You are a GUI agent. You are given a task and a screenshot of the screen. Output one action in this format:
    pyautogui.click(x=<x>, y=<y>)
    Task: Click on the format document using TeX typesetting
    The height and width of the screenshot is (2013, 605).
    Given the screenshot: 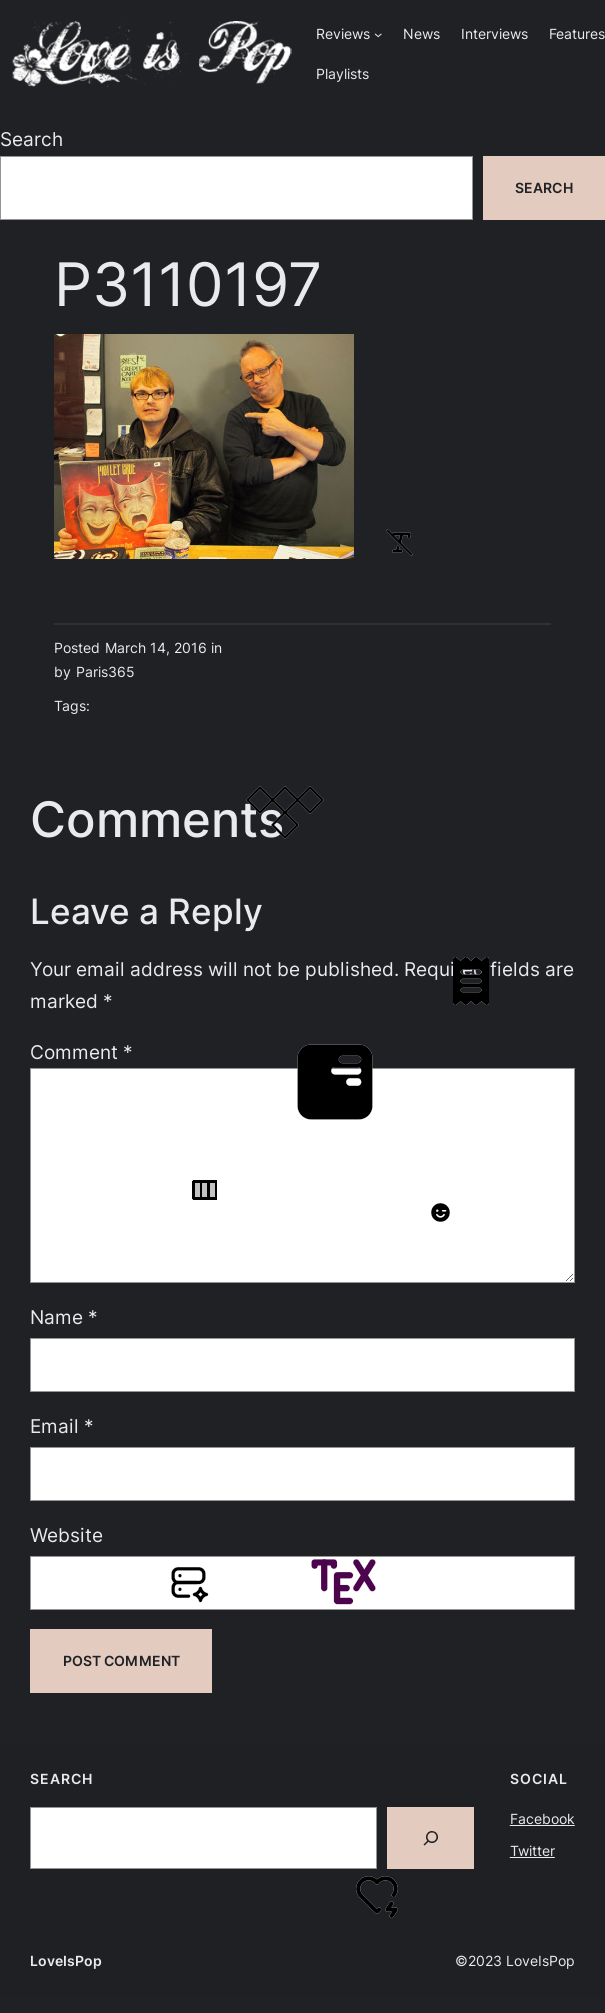 What is the action you would take?
    pyautogui.click(x=343, y=1578)
    